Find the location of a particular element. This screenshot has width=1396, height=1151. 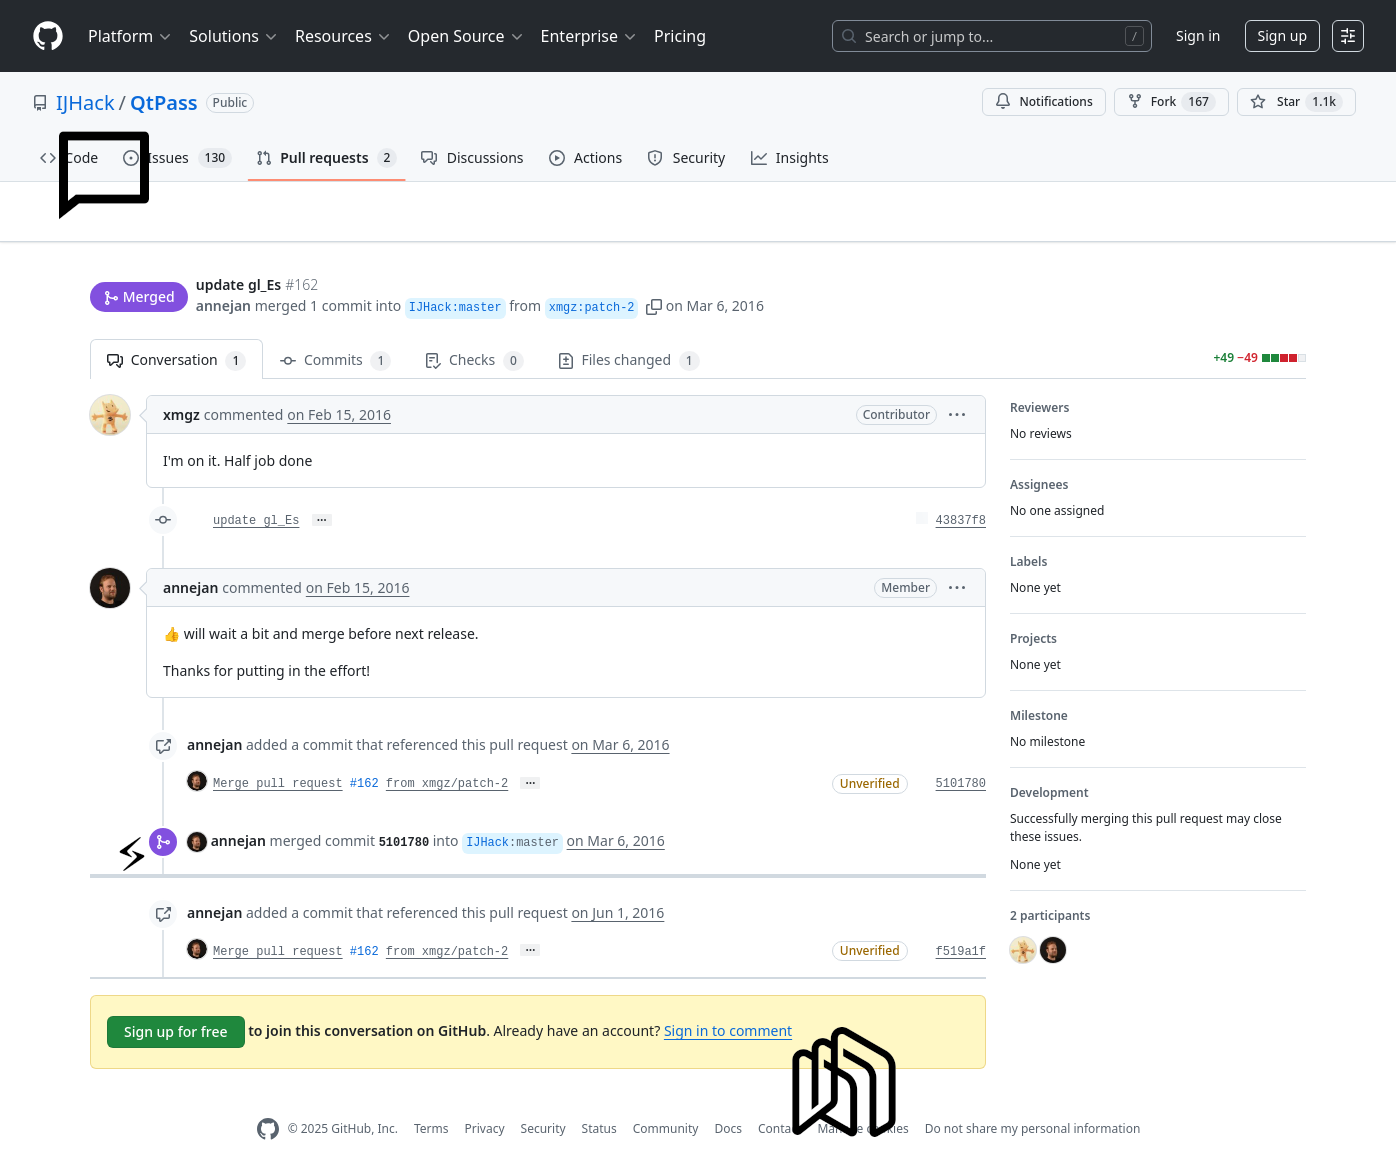

nhost backend-as-a-service platform logo is located at coordinates (844, 1082).